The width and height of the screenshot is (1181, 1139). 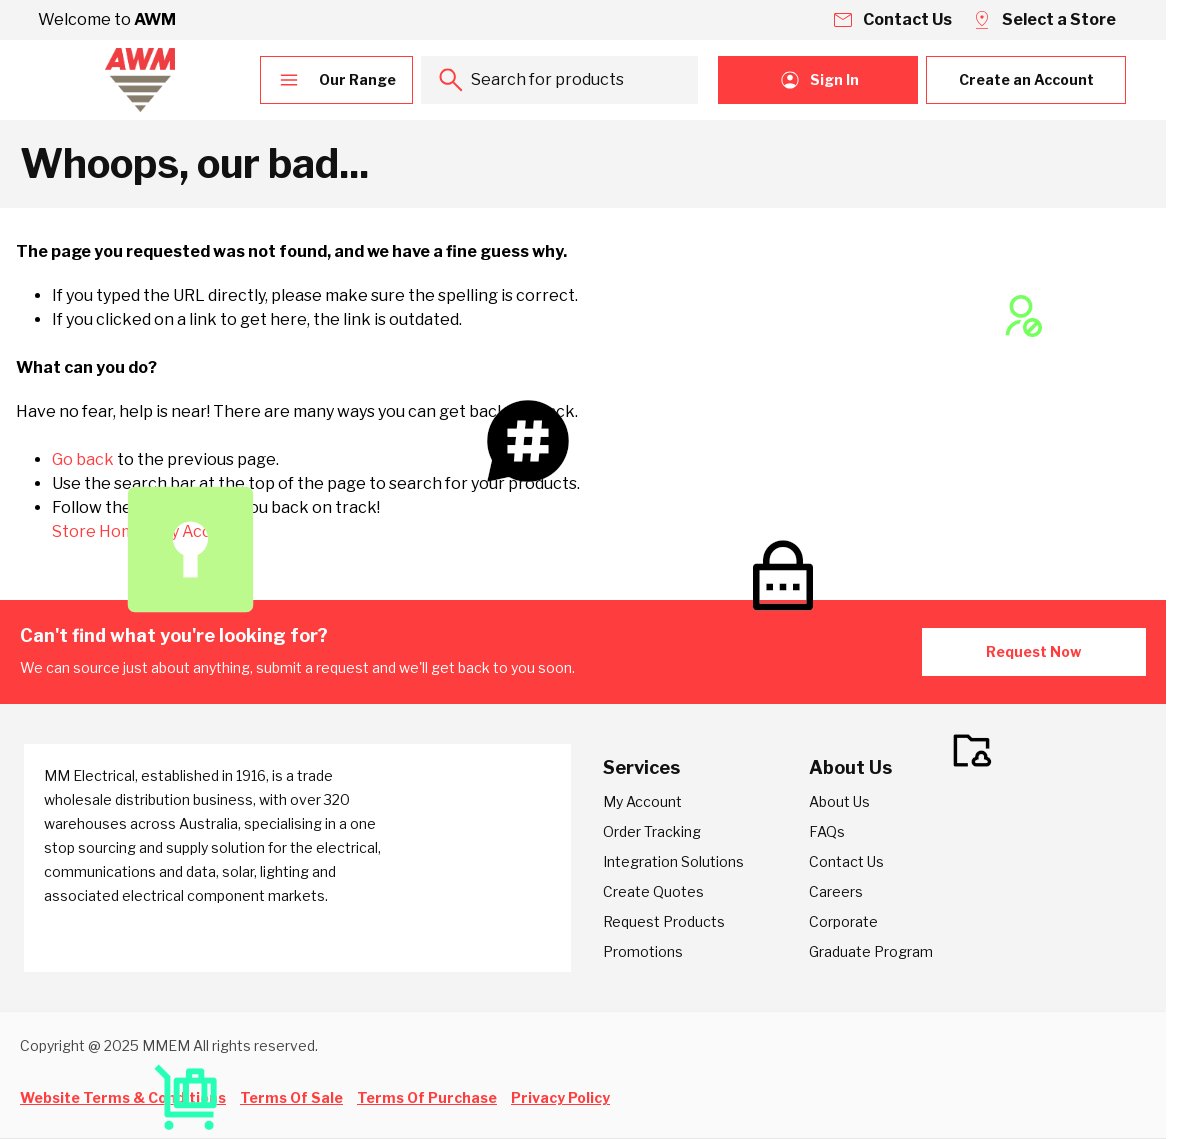 What do you see at coordinates (971, 750) in the screenshot?
I see `access cloud-synced files and folders` at bounding box center [971, 750].